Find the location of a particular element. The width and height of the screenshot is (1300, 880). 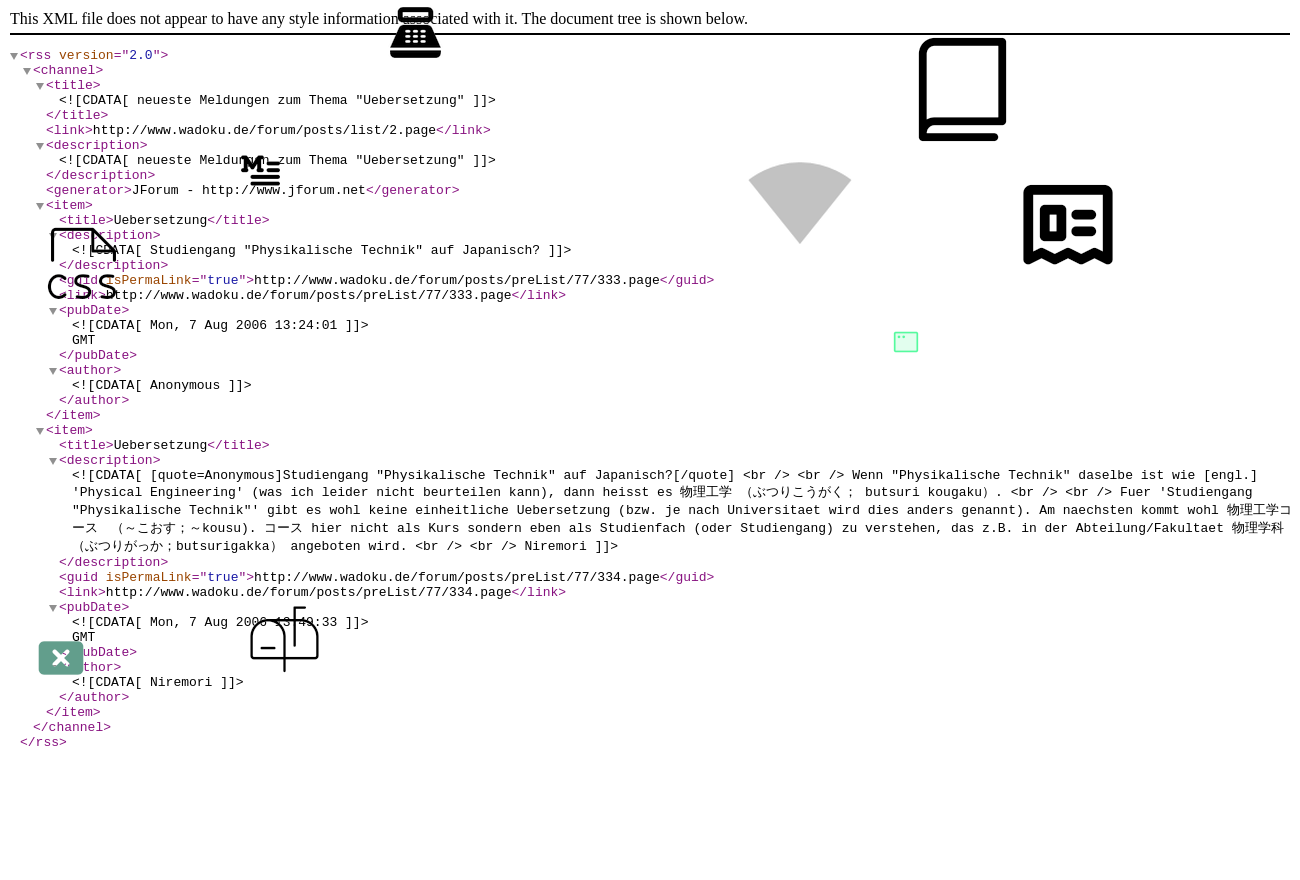

open a new application window is located at coordinates (906, 342).